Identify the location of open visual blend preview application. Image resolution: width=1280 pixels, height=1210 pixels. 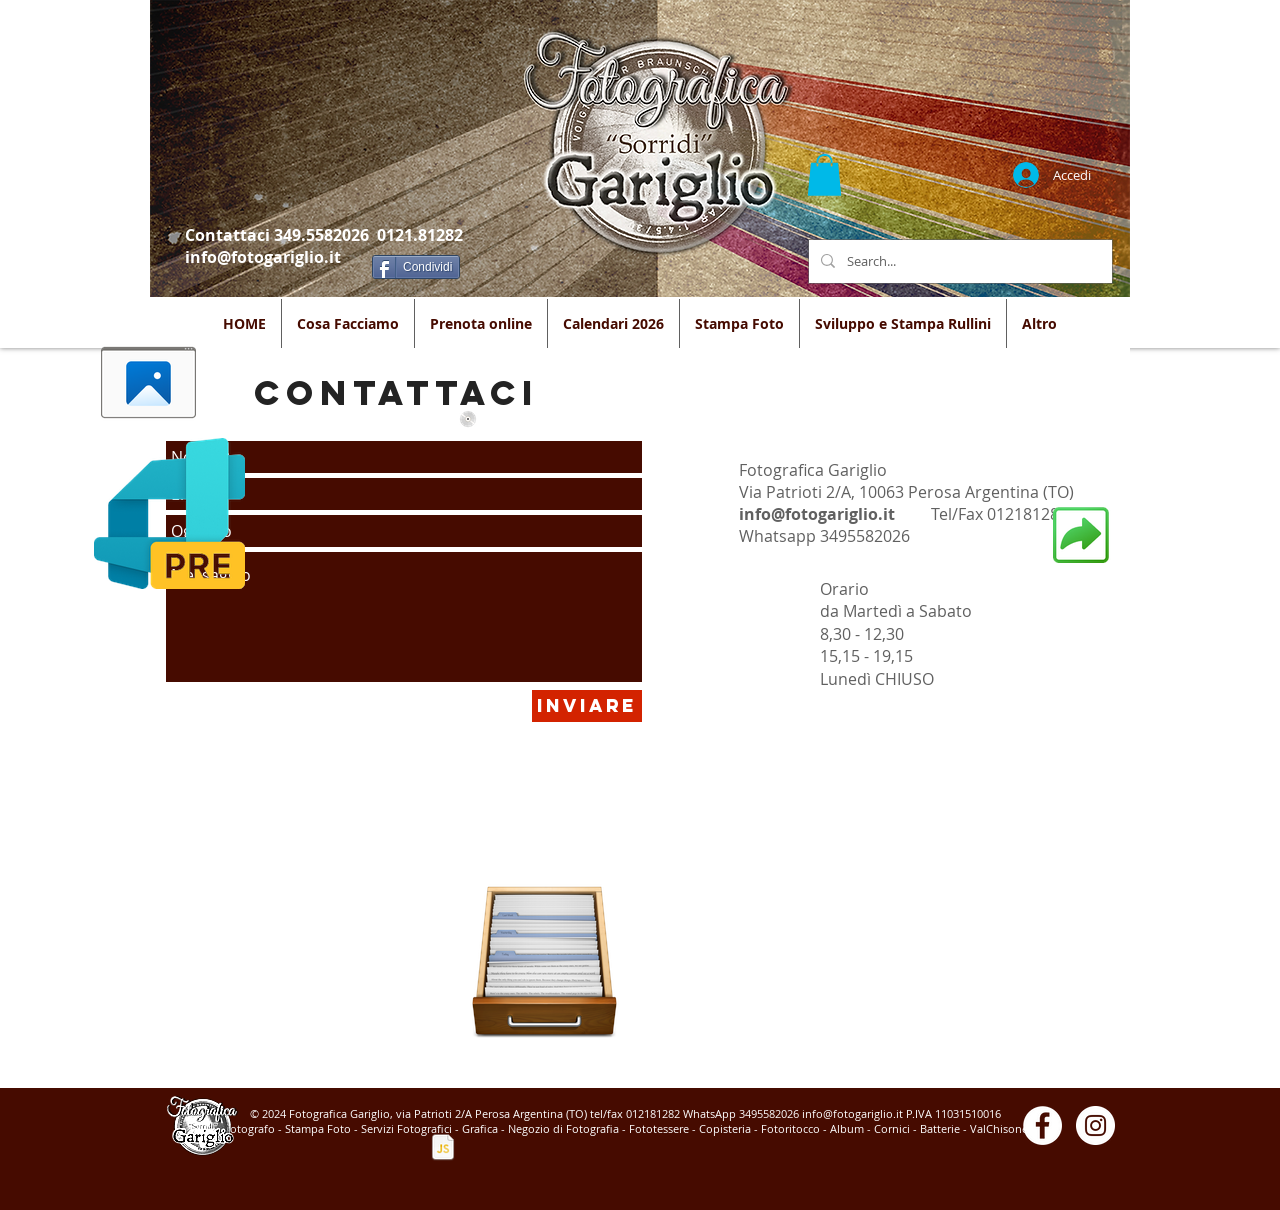
(169, 513).